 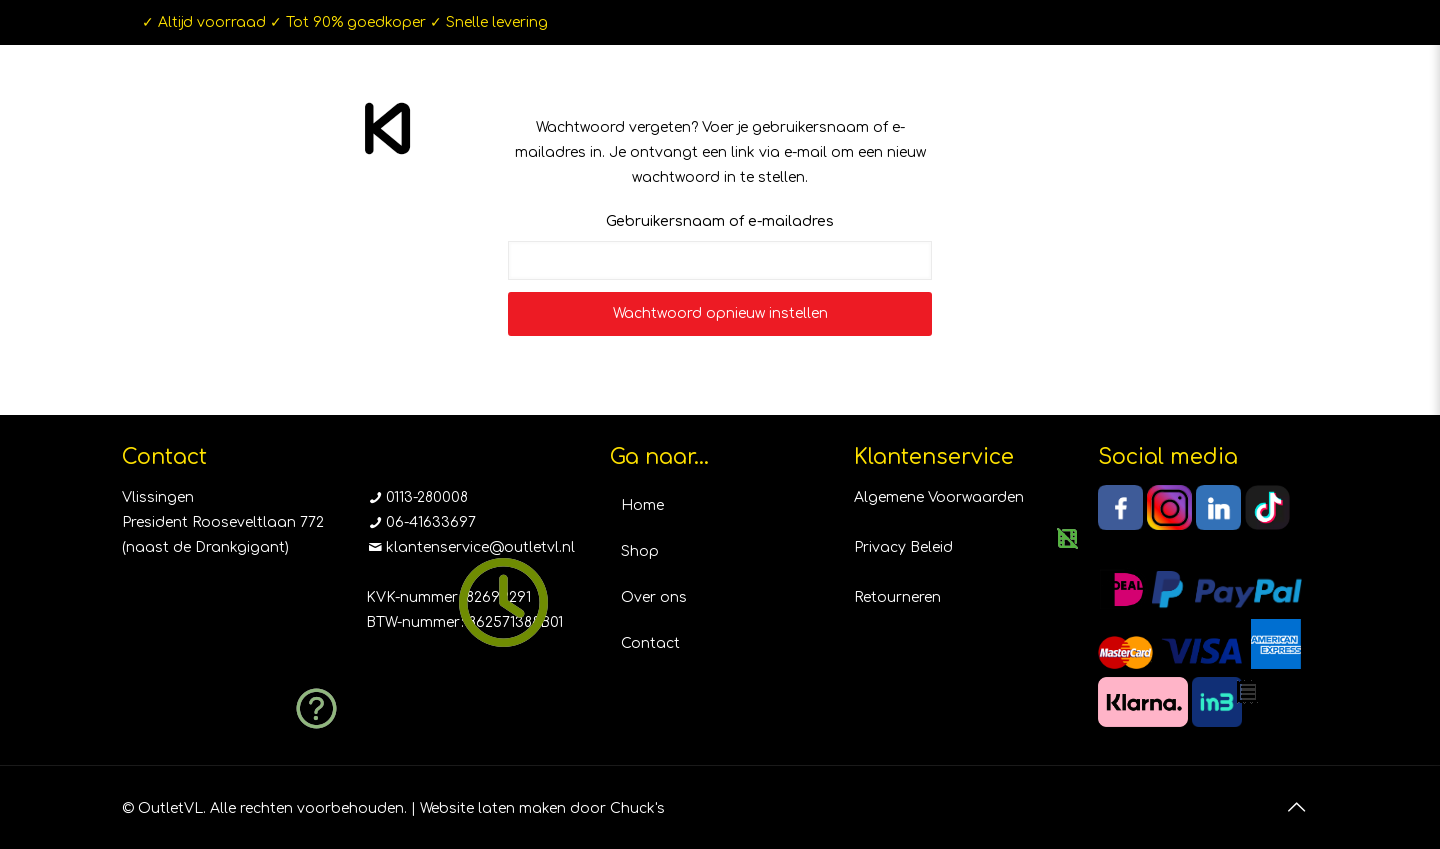 I want to click on skip to previous track, so click(x=386, y=128).